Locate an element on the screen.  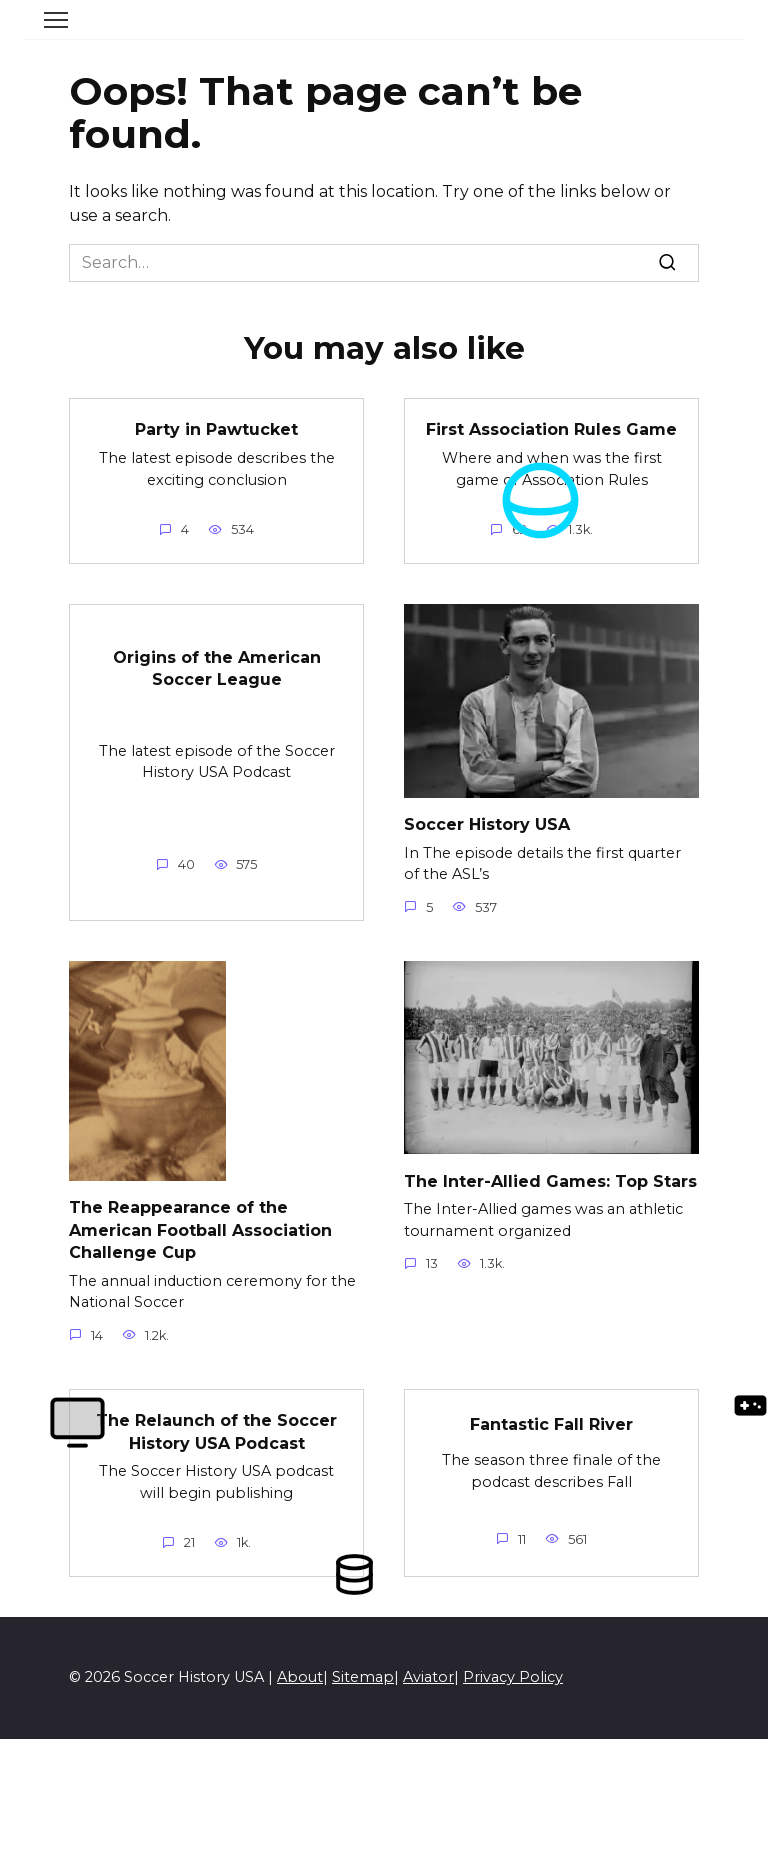
access database or data storage is located at coordinates (354, 1574).